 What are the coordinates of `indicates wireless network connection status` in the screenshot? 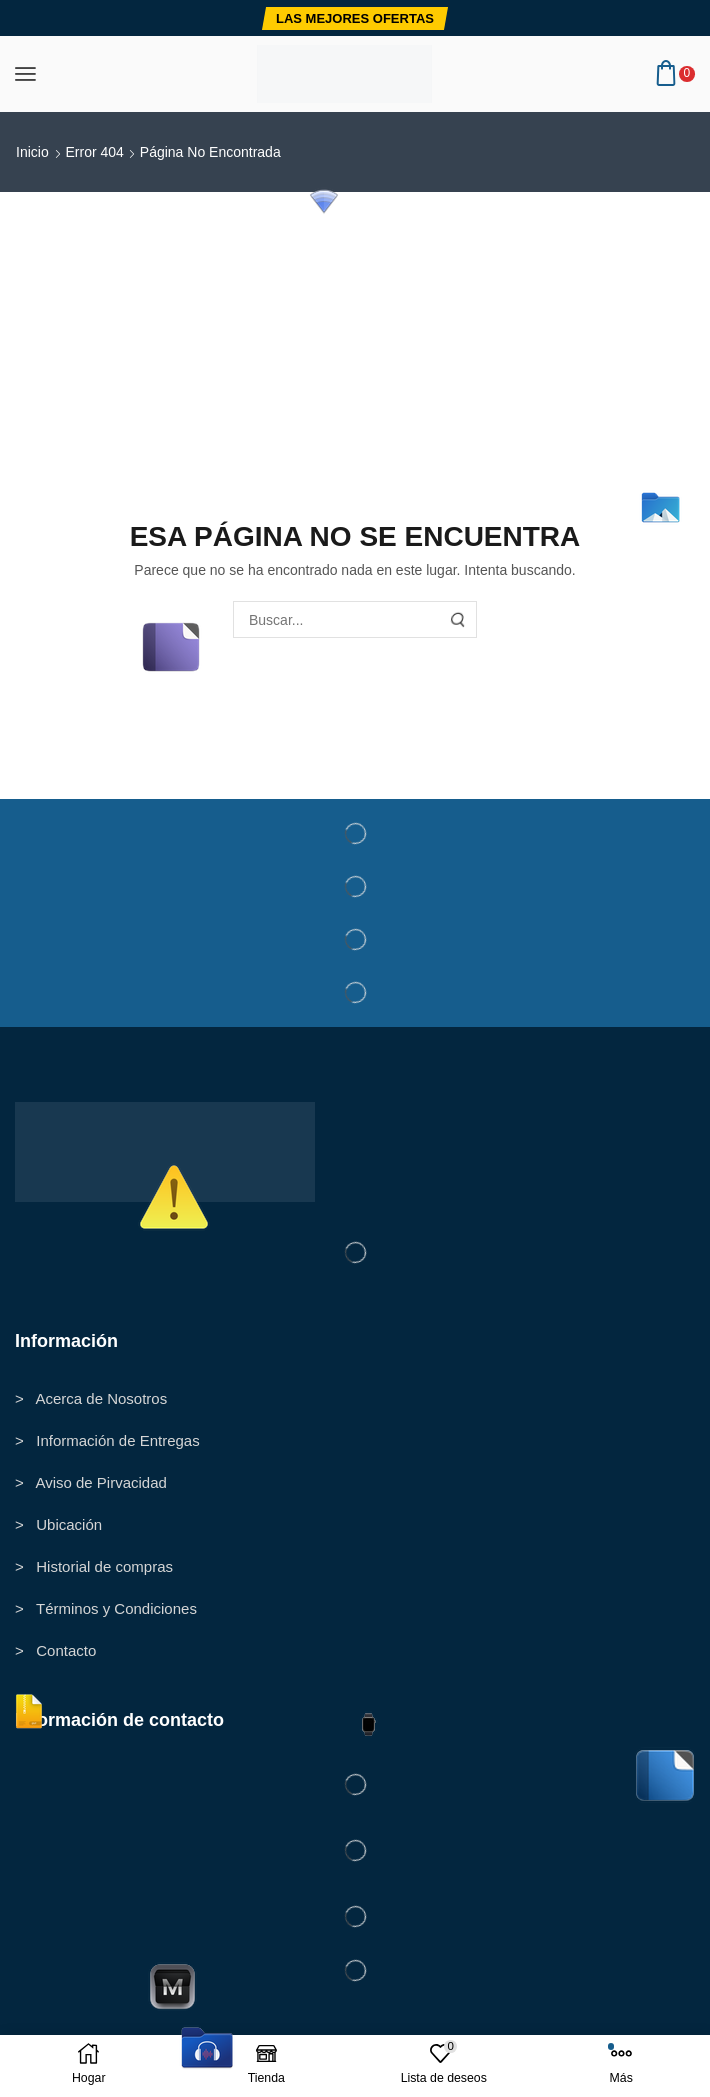 It's located at (324, 201).